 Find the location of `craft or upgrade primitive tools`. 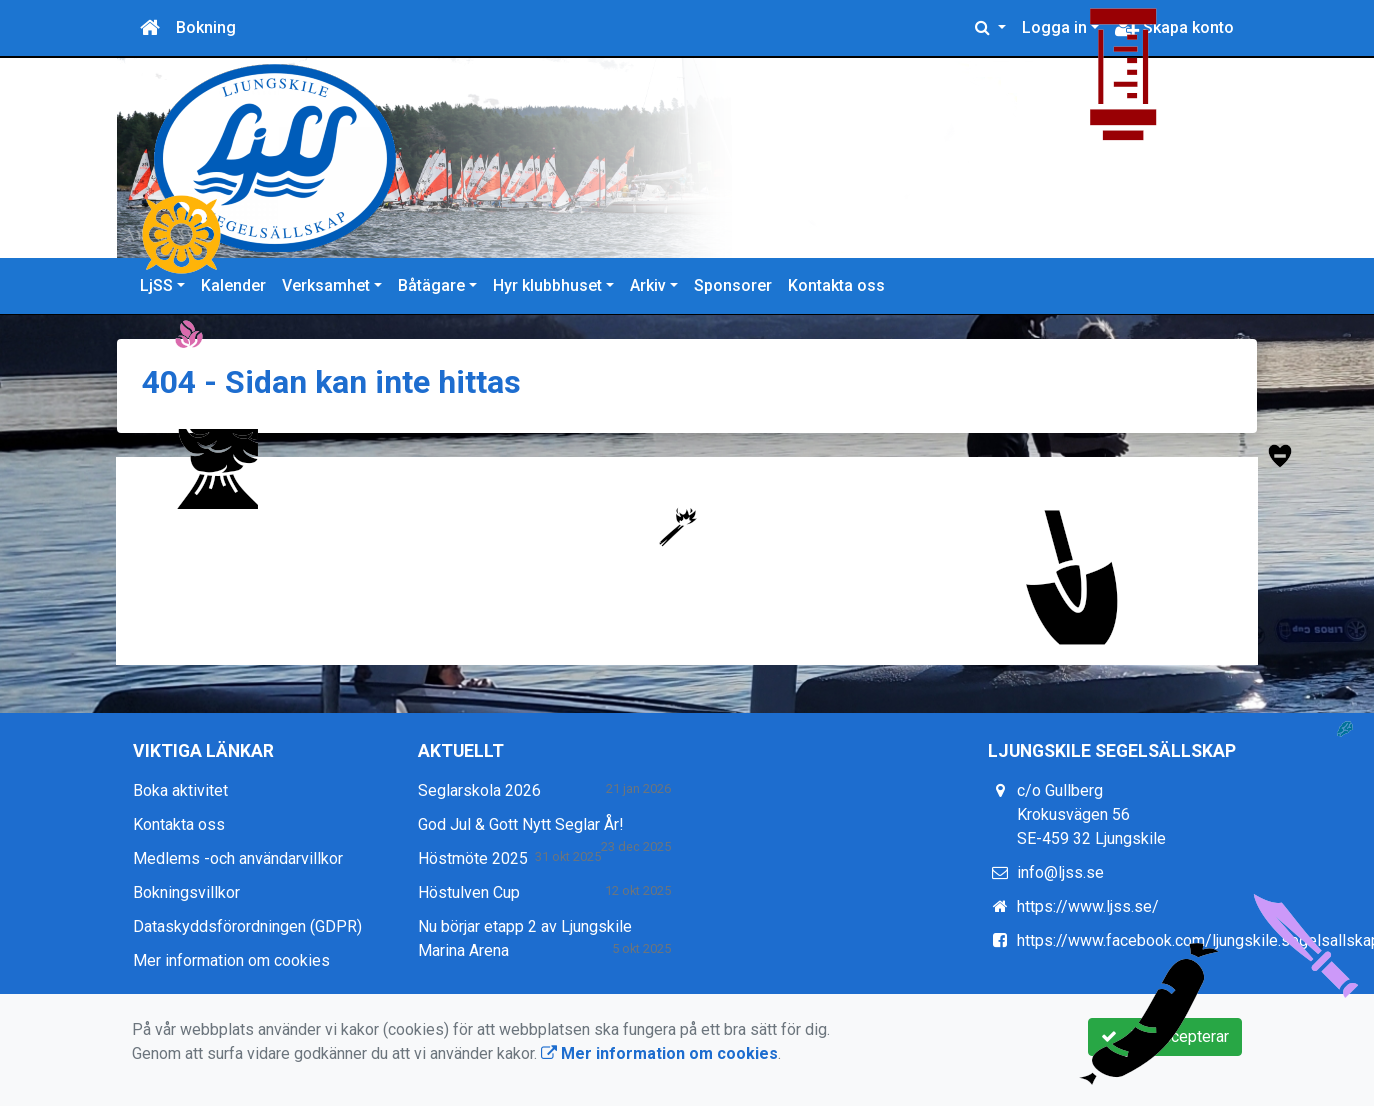

craft or upgrade primitive tools is located at coordinates (1345, 729).